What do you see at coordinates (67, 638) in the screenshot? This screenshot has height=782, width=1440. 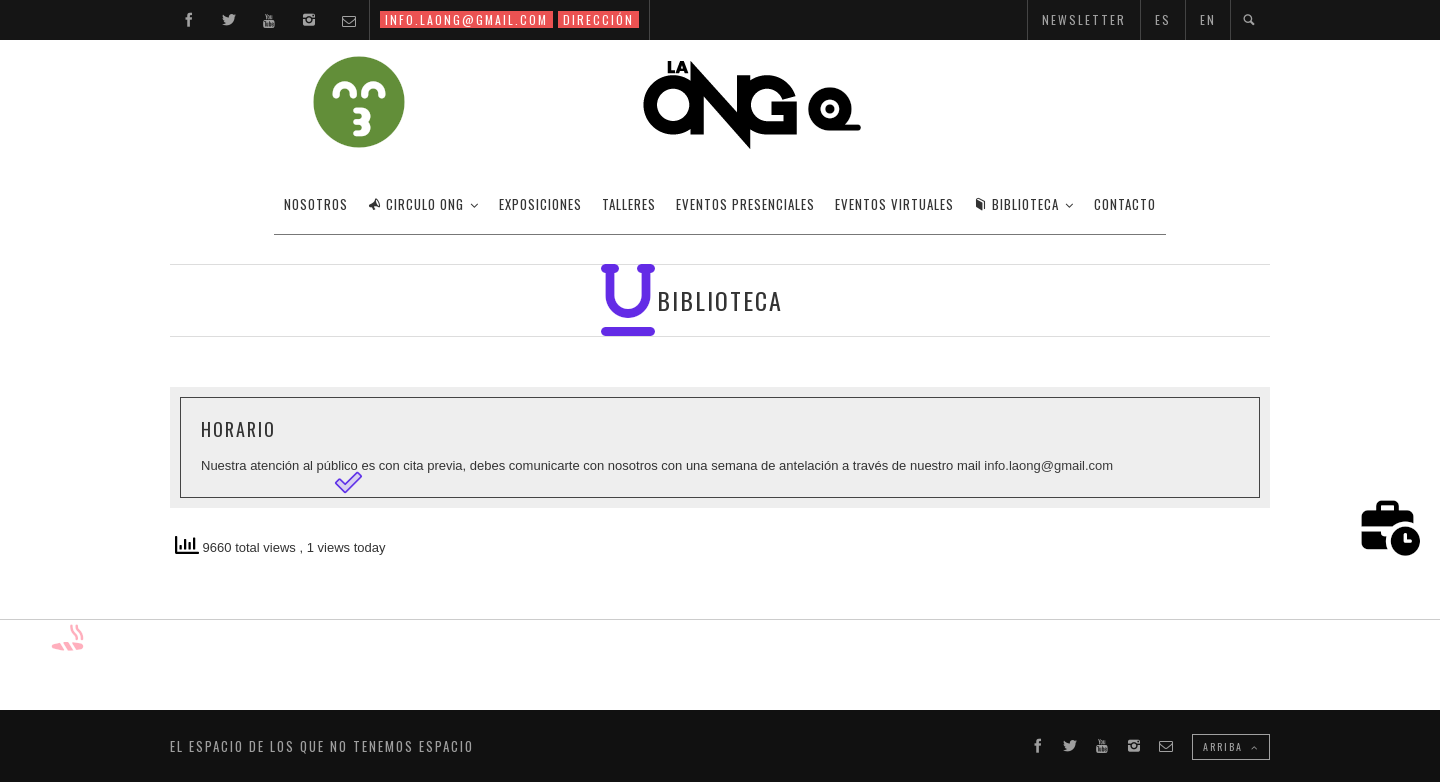 I see `indicates cannabis or smoking-related content` at bounding box center [67, 638].